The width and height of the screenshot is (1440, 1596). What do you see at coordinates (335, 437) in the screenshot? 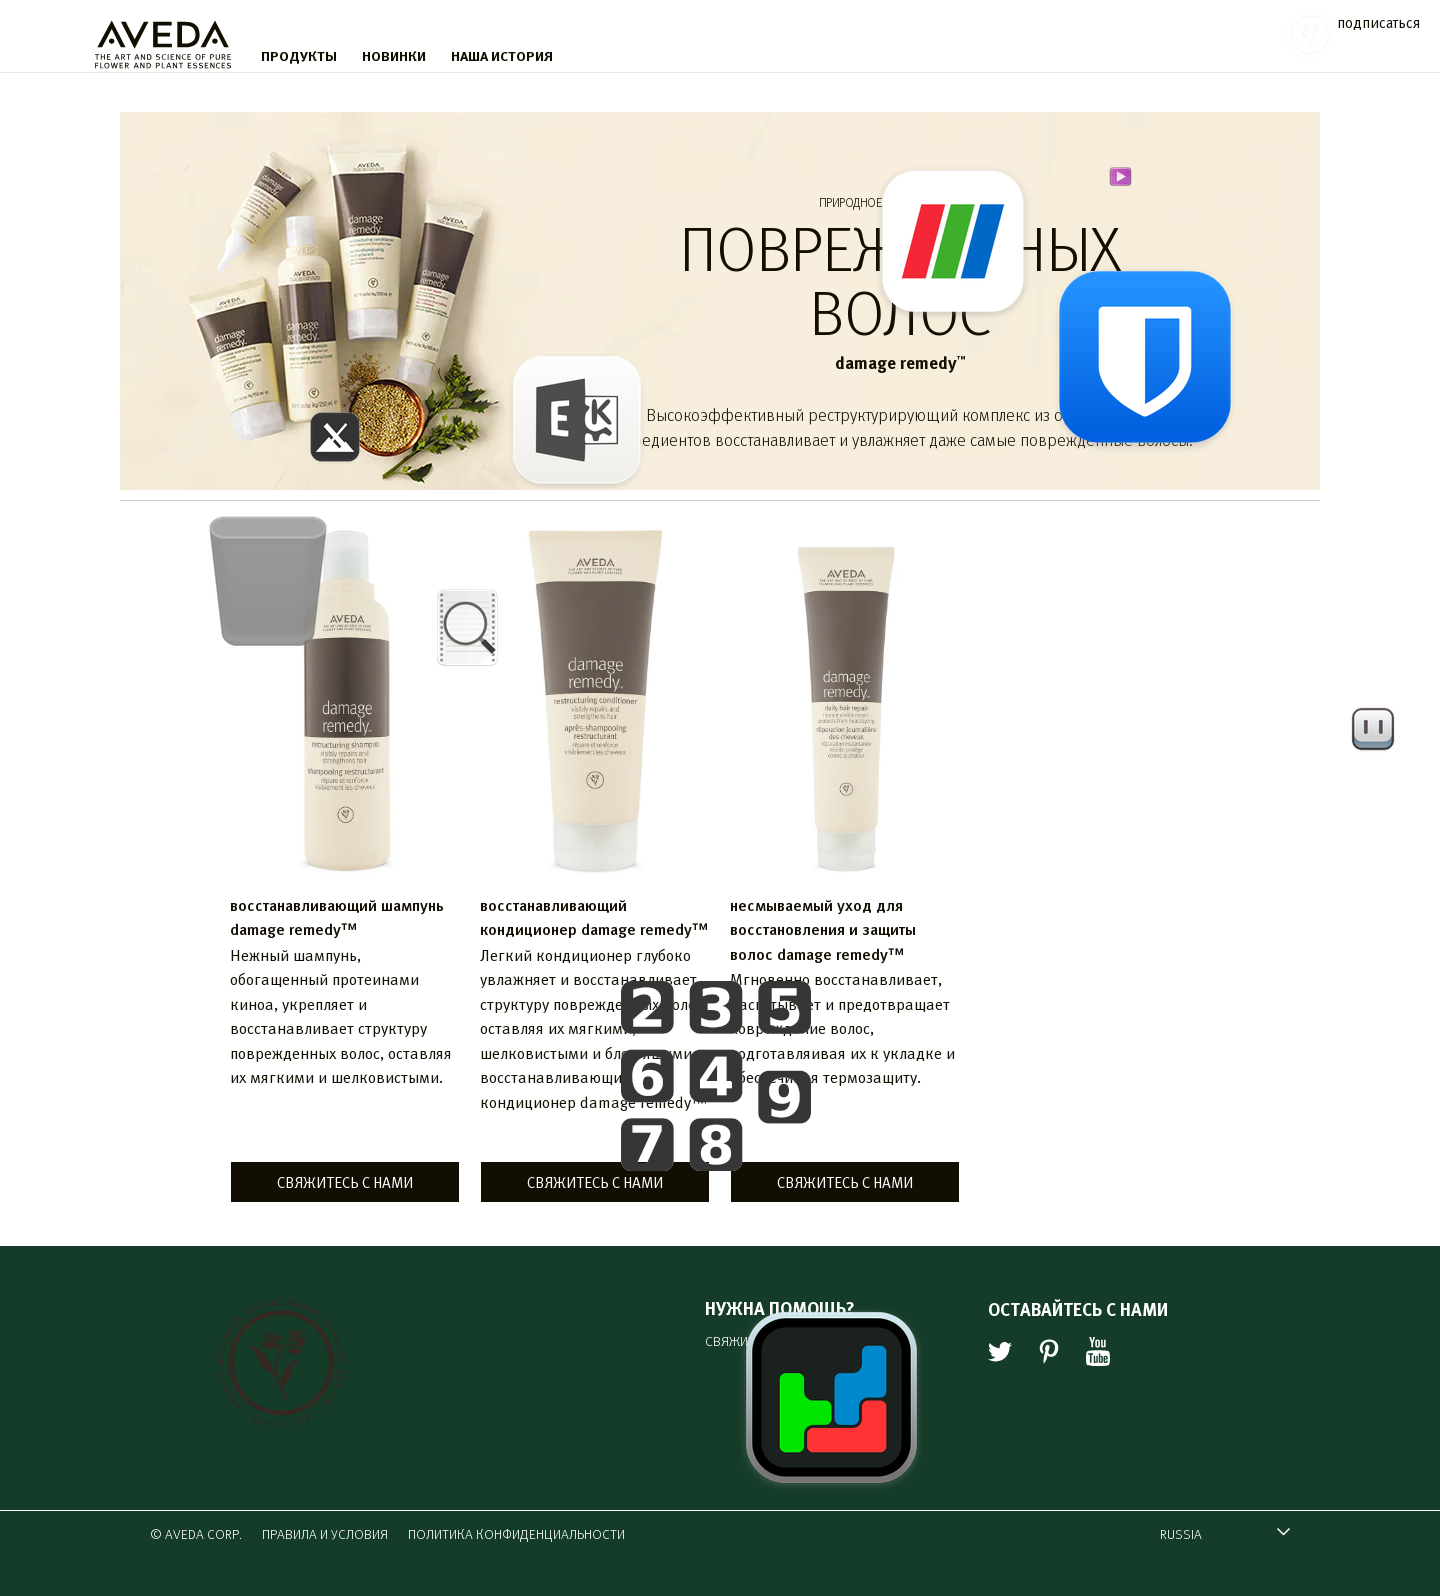
I see `launch mx linux application` at bounding box center [335, 437].